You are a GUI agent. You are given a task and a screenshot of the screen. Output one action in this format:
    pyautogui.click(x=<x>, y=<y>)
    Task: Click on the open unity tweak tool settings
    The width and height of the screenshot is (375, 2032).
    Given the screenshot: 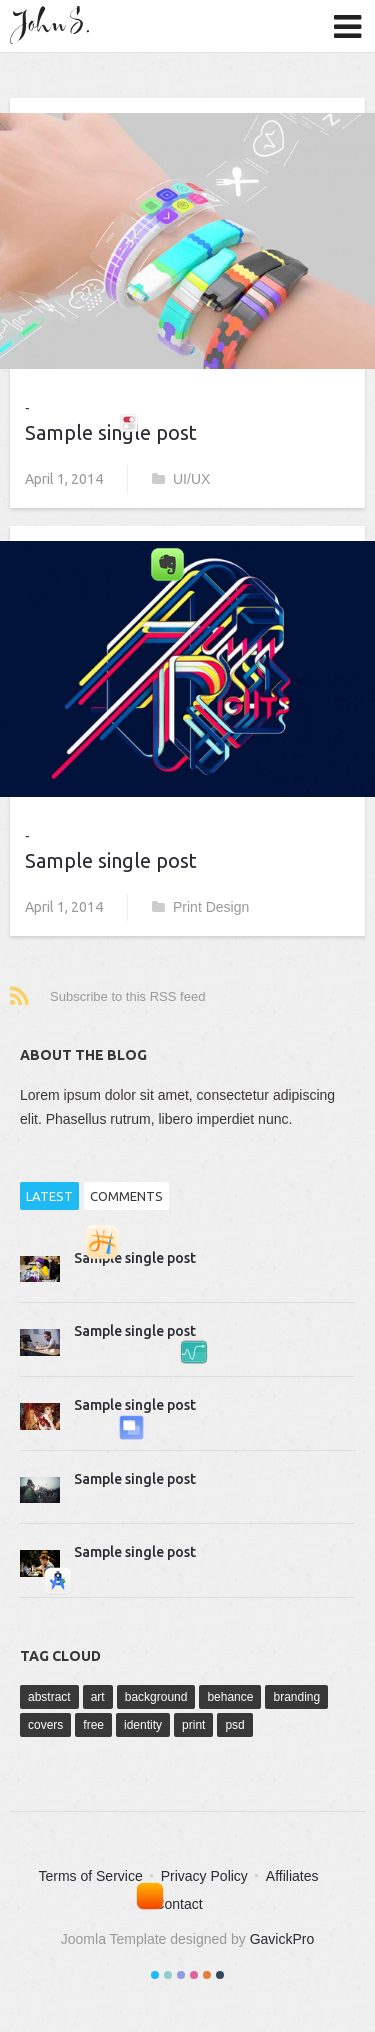 What is the action you would take?
    pyautogui.click(x=129, y=423)
    